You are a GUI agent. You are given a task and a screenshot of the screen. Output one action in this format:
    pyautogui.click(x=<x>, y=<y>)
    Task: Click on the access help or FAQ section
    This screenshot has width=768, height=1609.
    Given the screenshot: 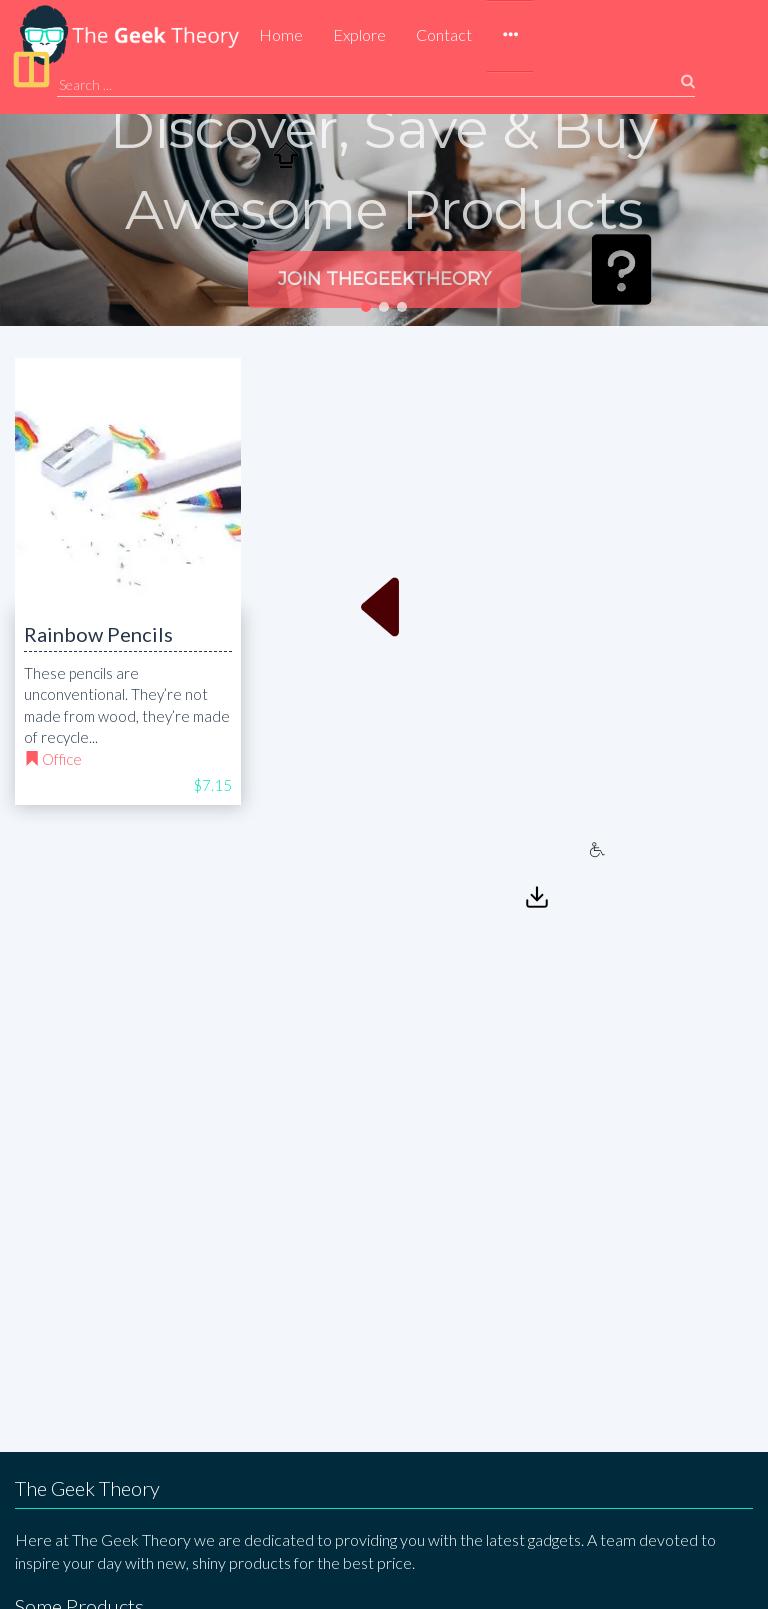 What is the action you would take?
    pyautogui.click(x=621, y=269)
    